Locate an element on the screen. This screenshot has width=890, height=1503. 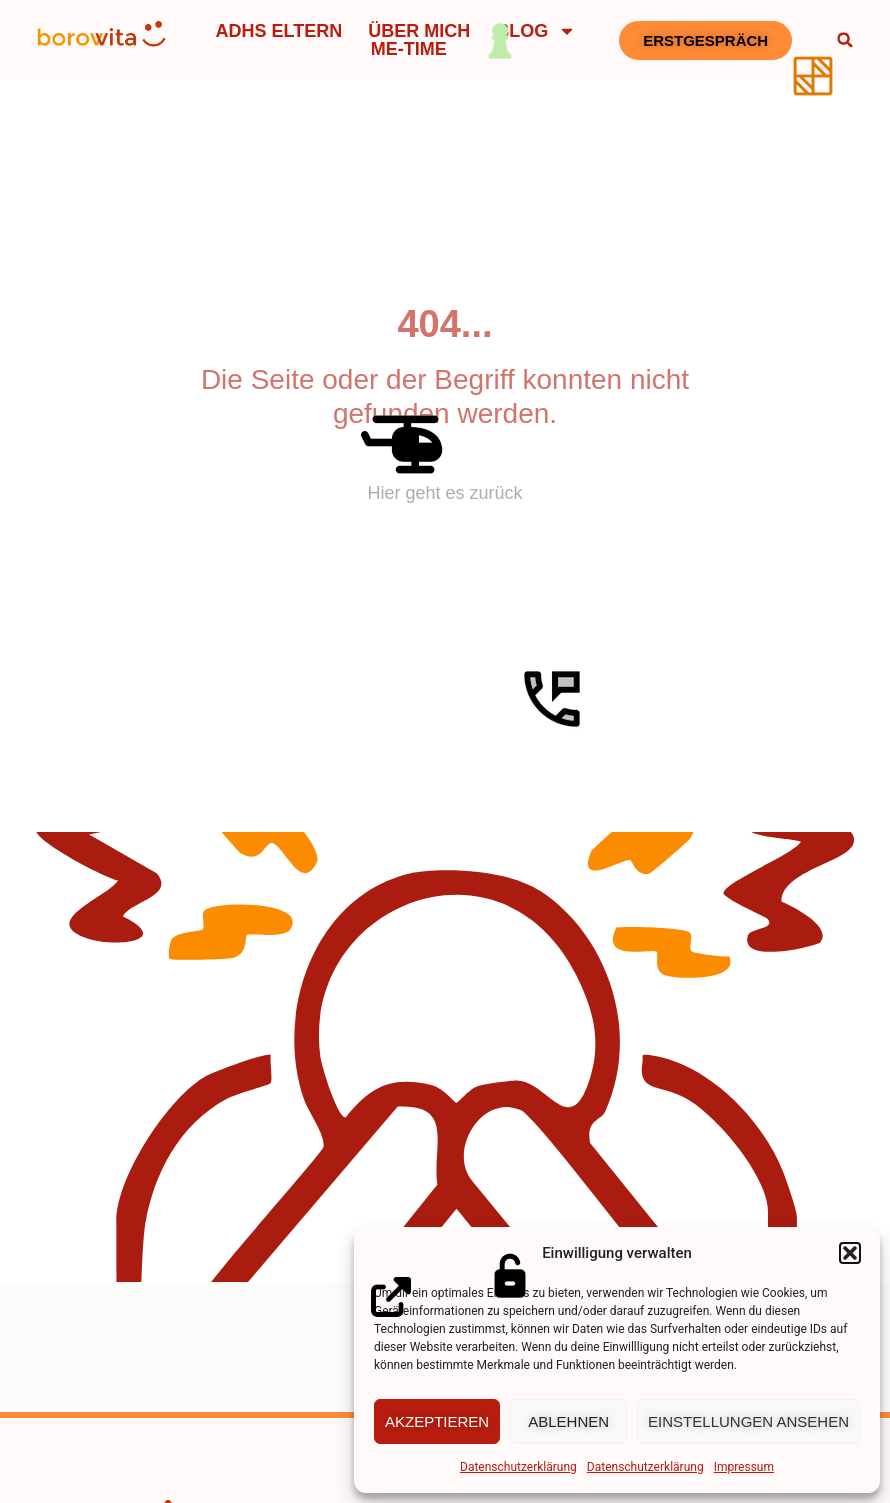
access helicopter or air transport options is located at coordinates (403, 442).